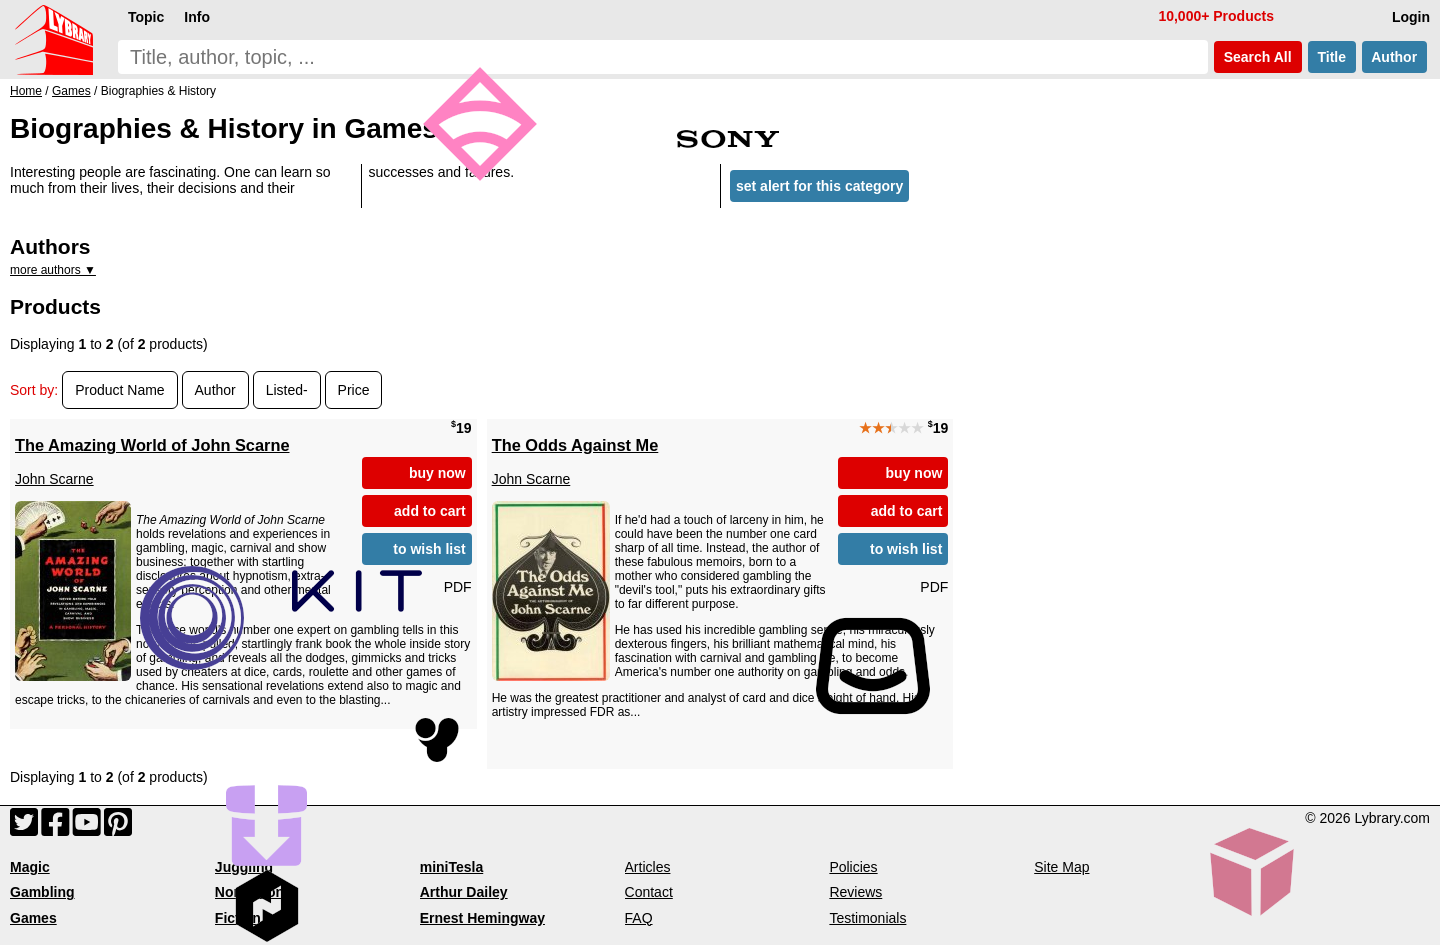  Describe the element at coordinates (873, 666) in the screenshot. I see `open the Salla e-commerce platform` at that location.